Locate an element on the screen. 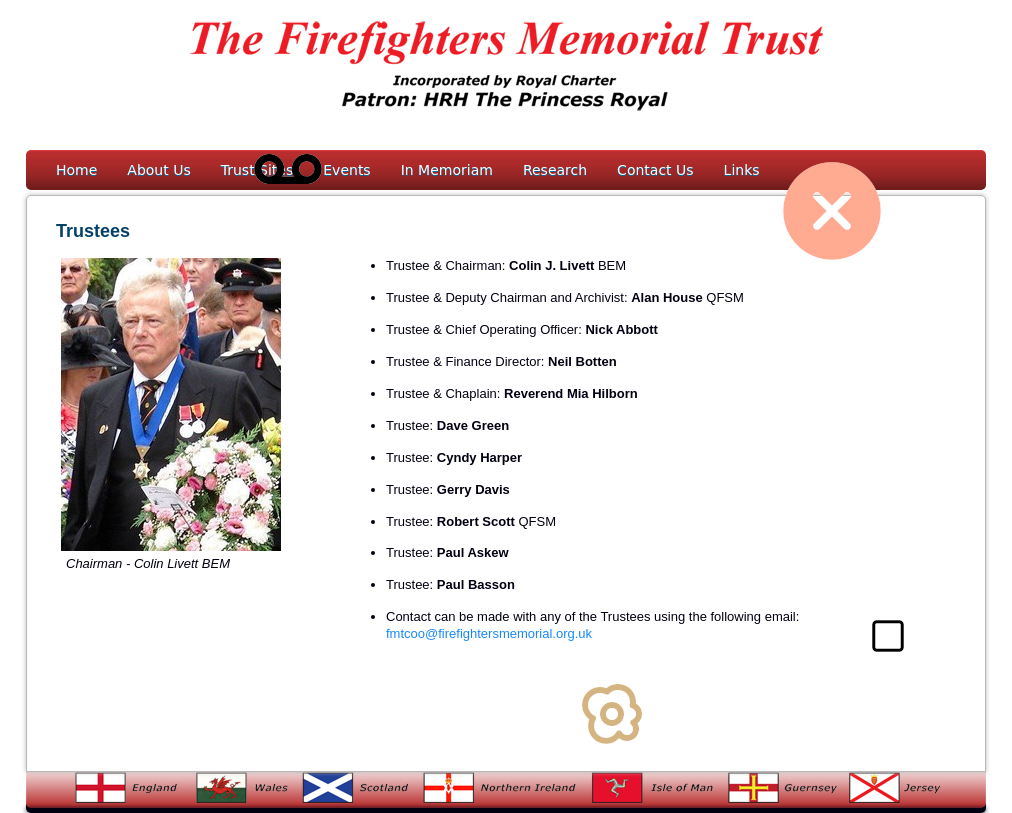 This screenshot has height=813, width=1012. unchecked checkbox or selection state is located at coordinates (888, 636).